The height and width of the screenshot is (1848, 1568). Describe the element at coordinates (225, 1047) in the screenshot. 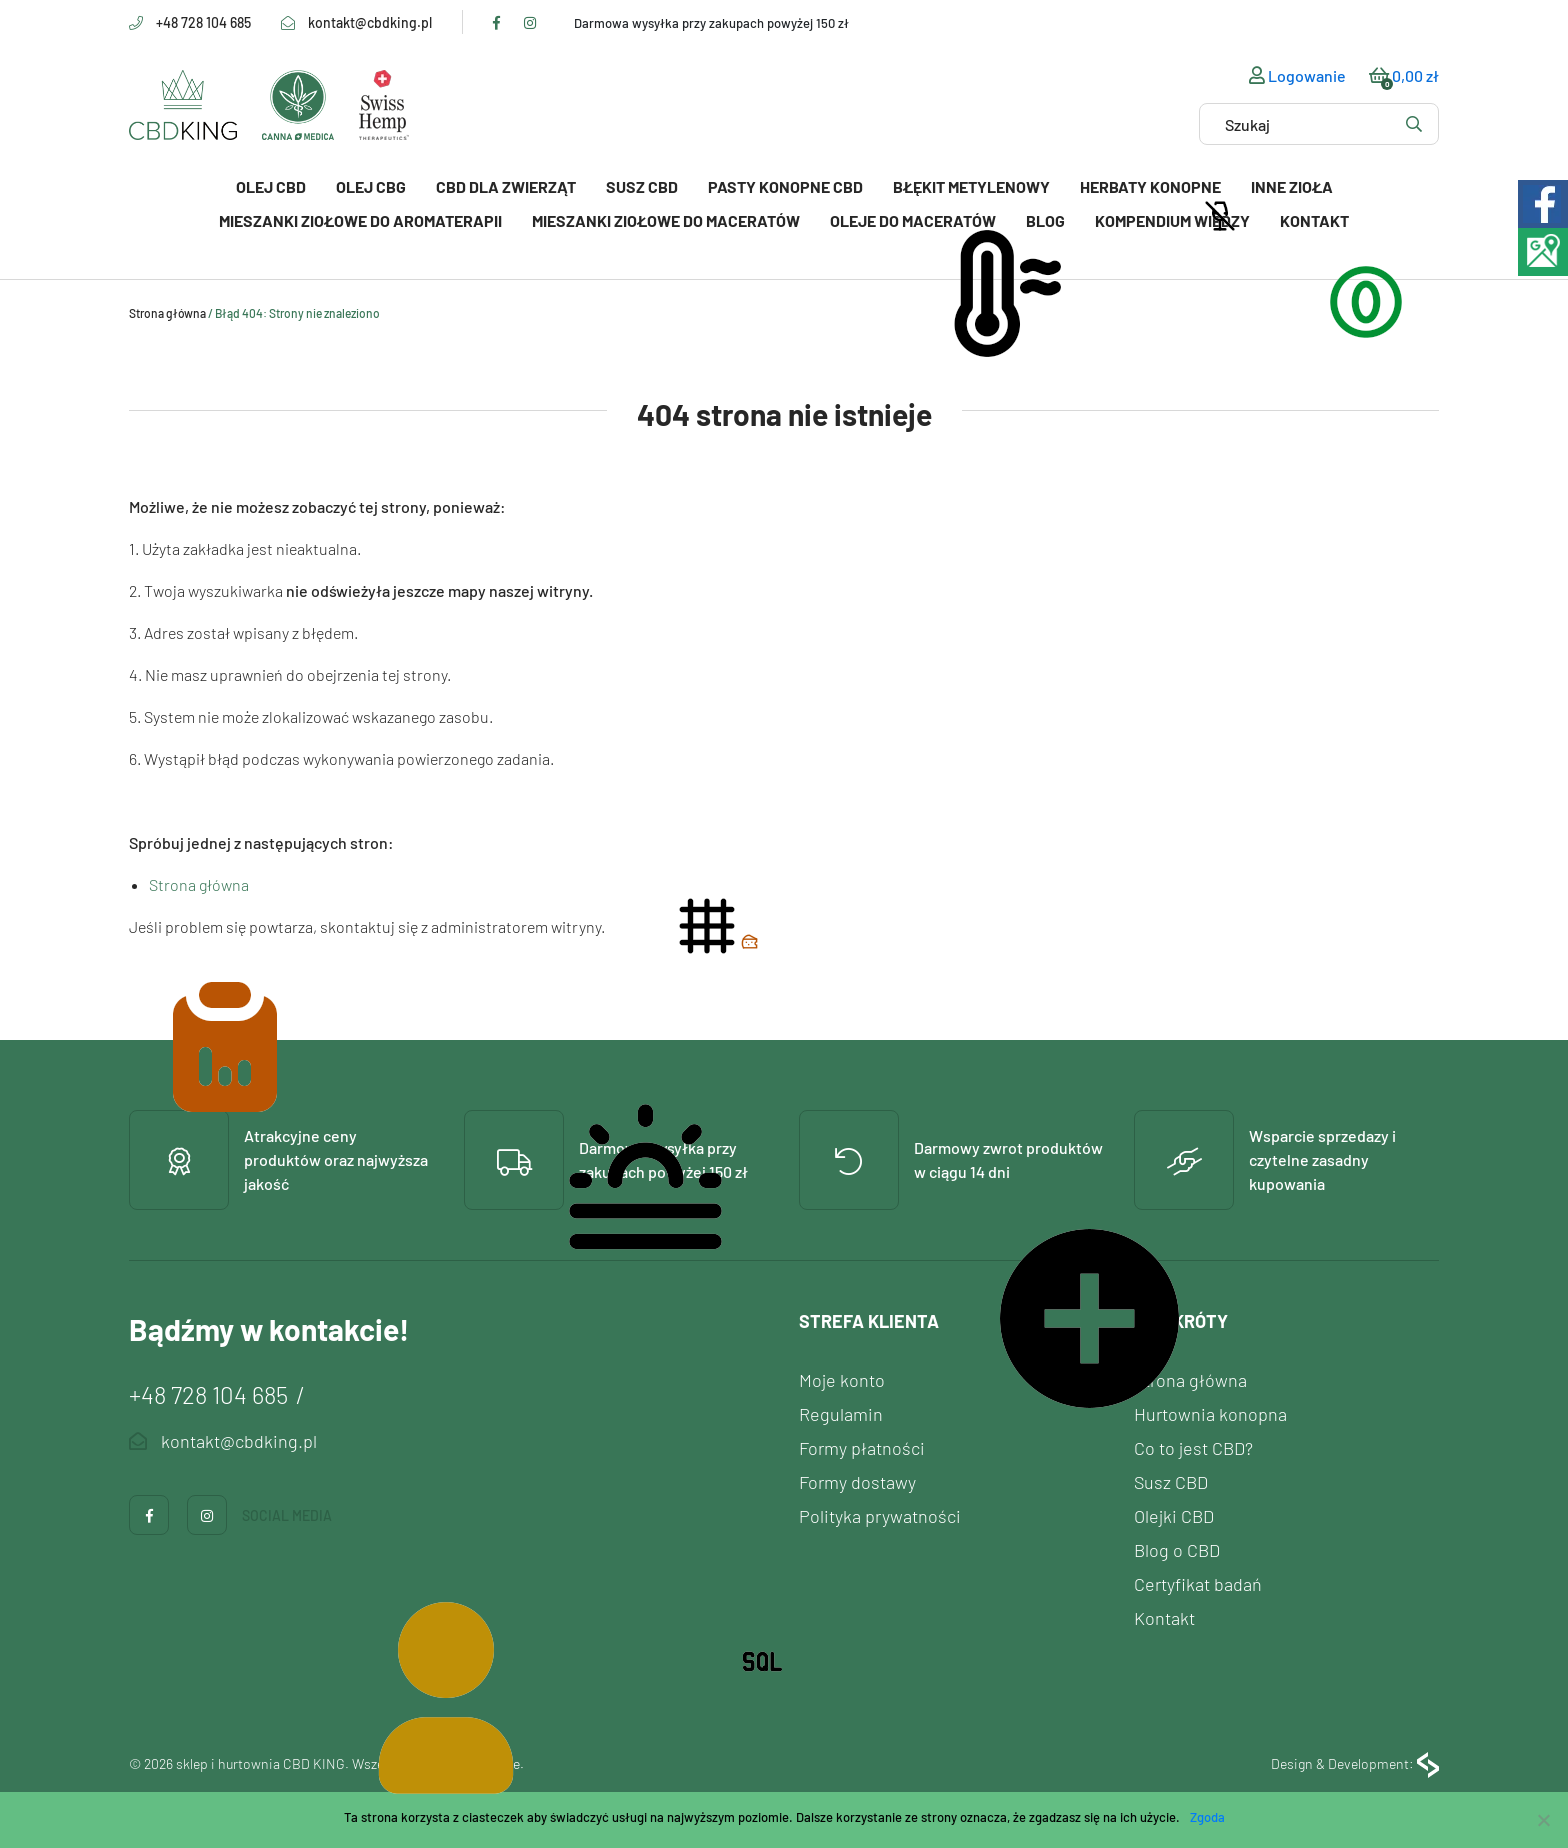

I see `view clipboard data or statistics` at that location.